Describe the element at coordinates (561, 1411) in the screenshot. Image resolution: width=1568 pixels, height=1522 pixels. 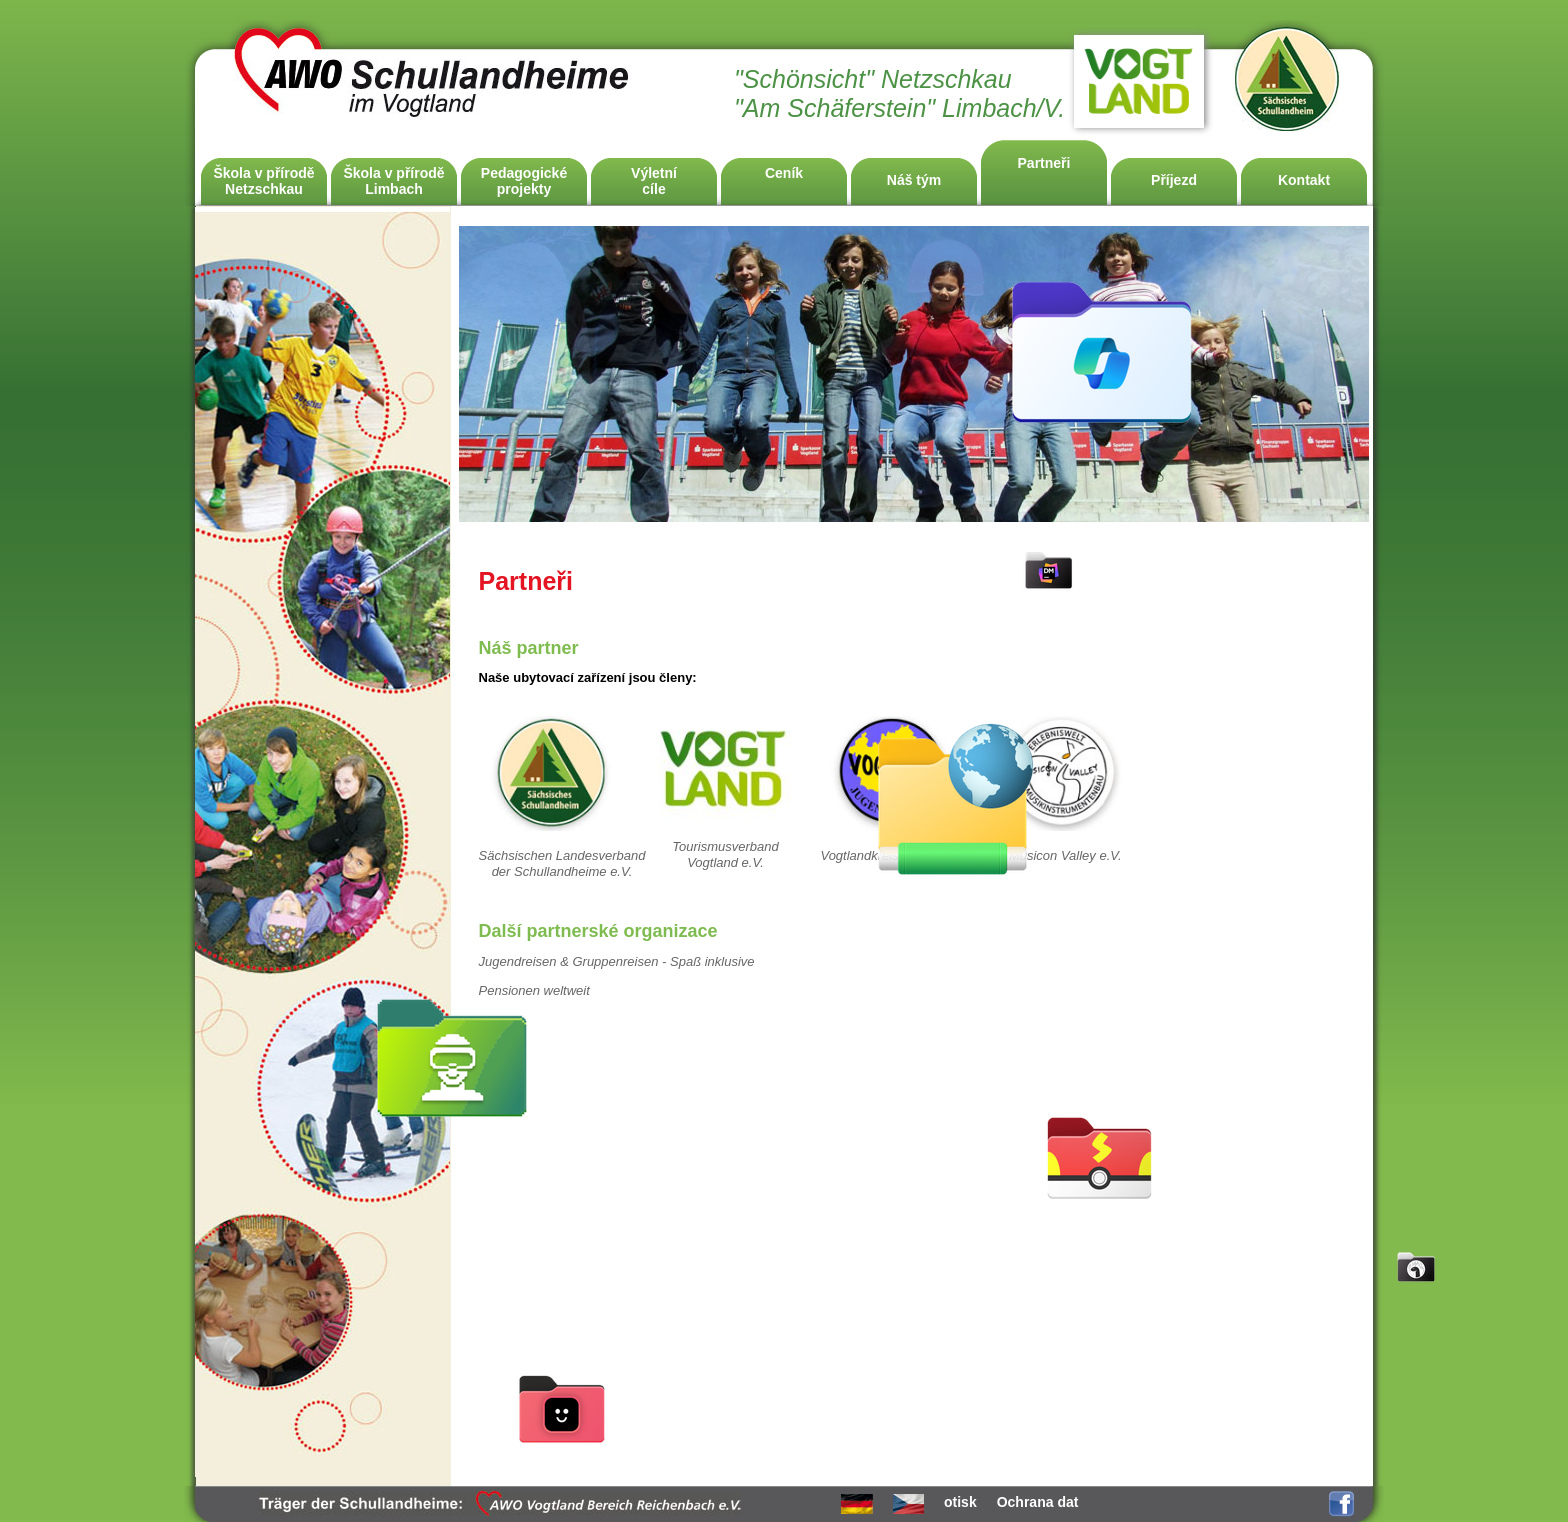
I see `open adobe creative cloud files folder` at that location.